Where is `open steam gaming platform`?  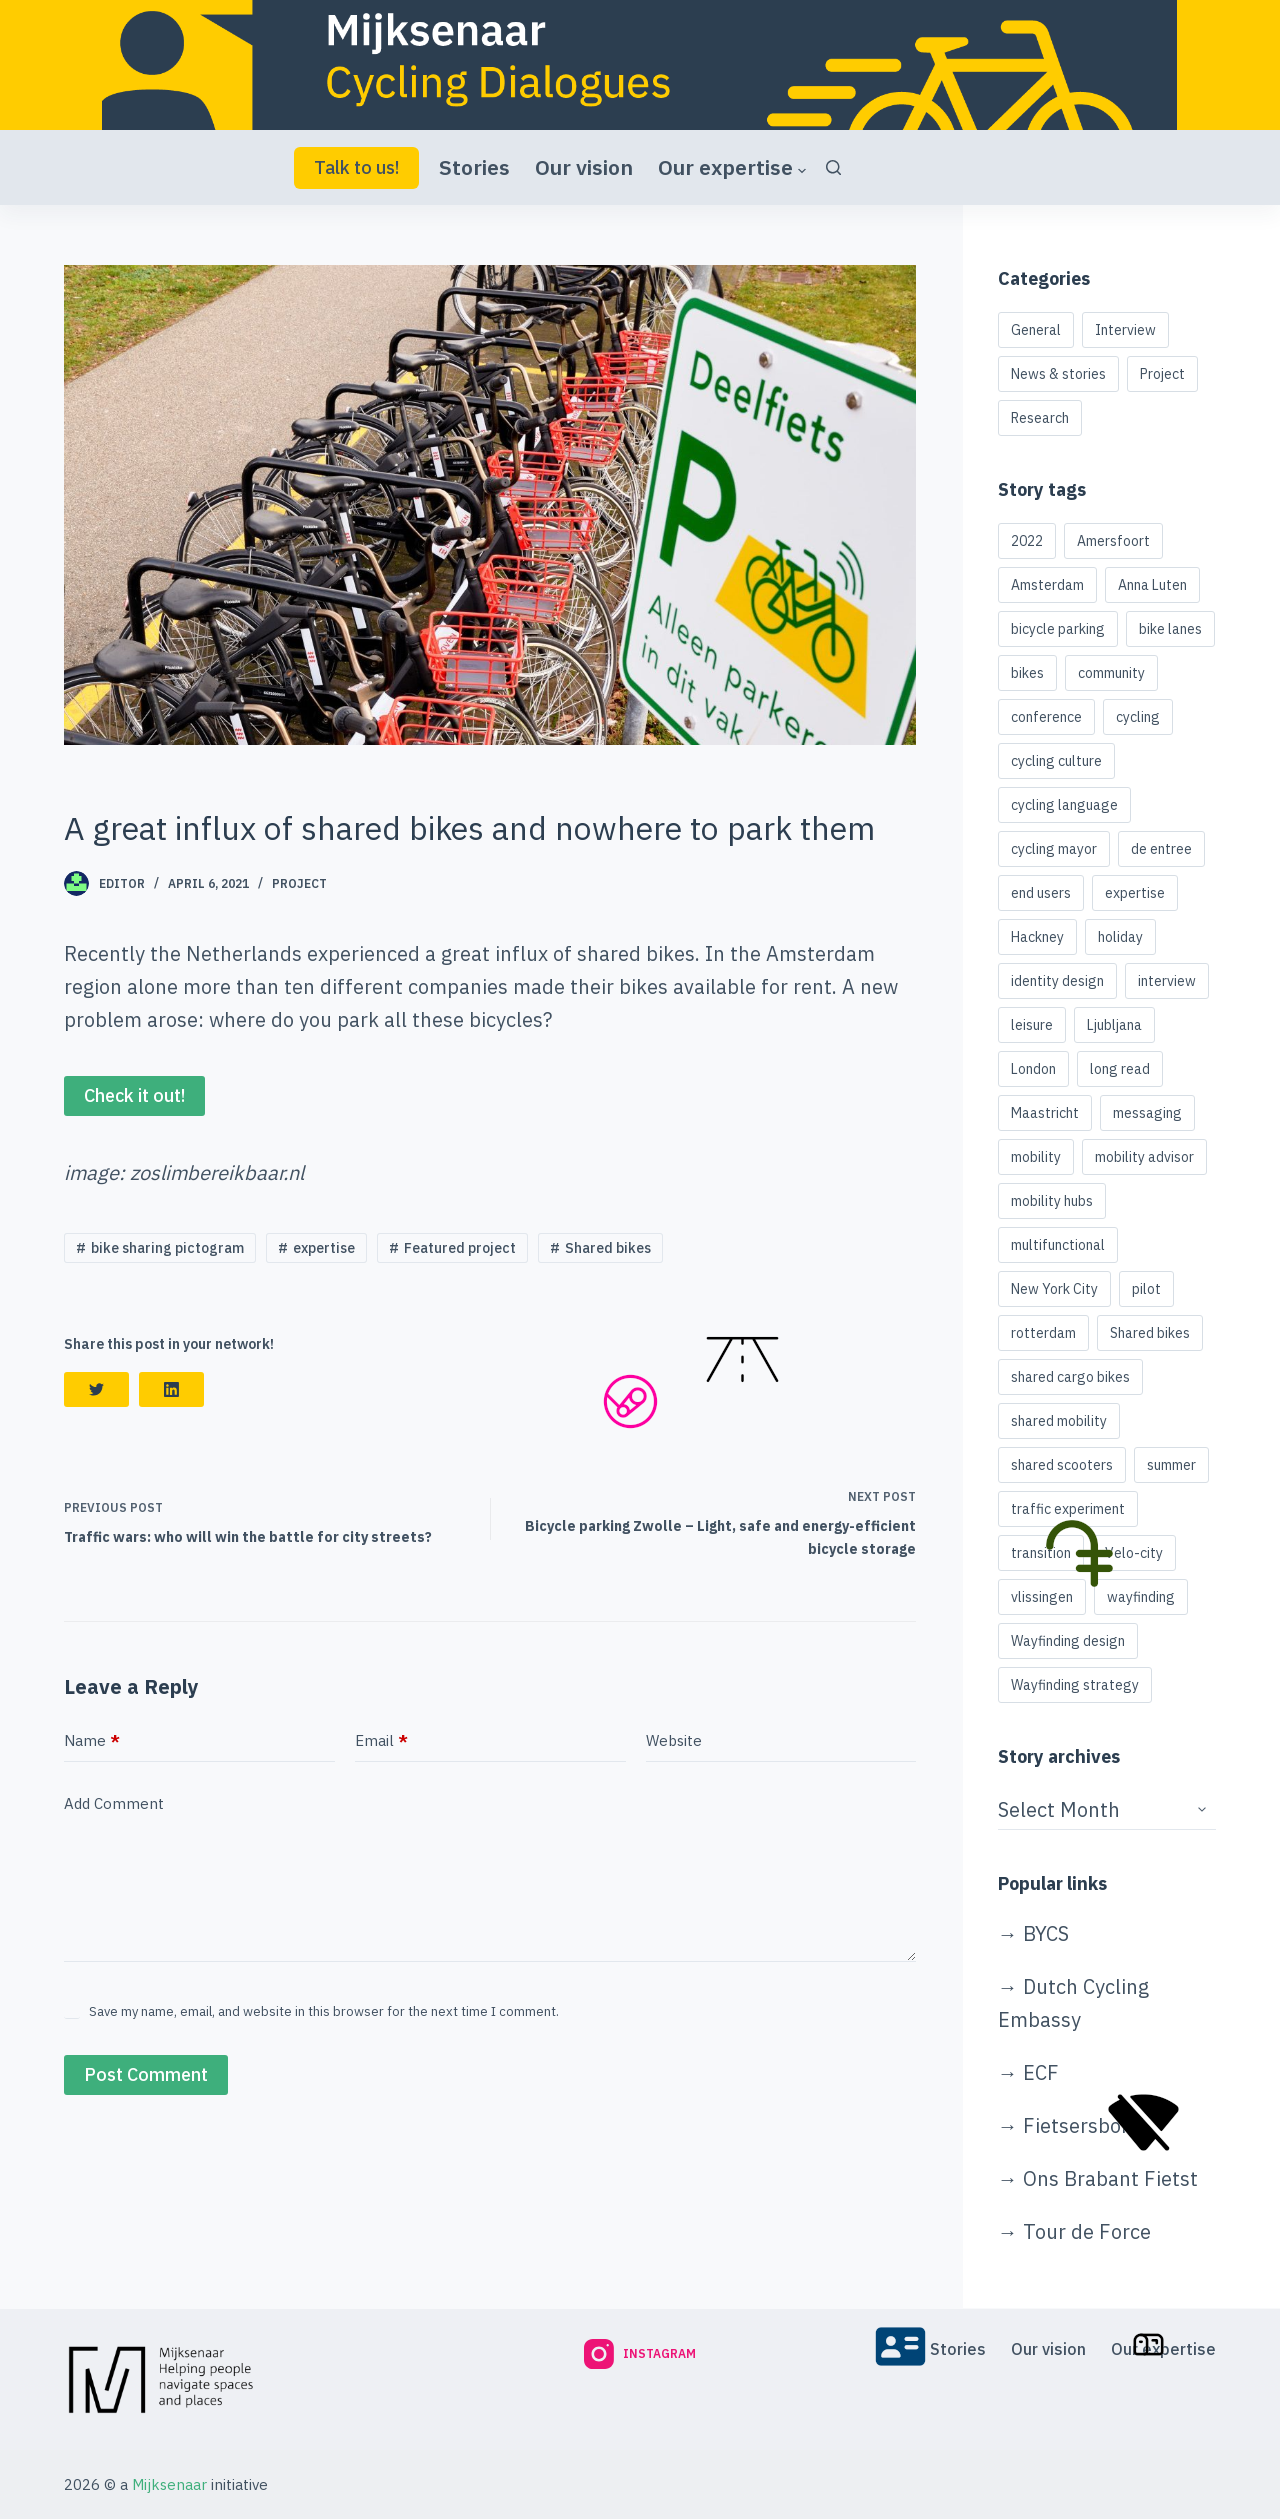
open steam gaming platform is located at coordinates (630, 1401).